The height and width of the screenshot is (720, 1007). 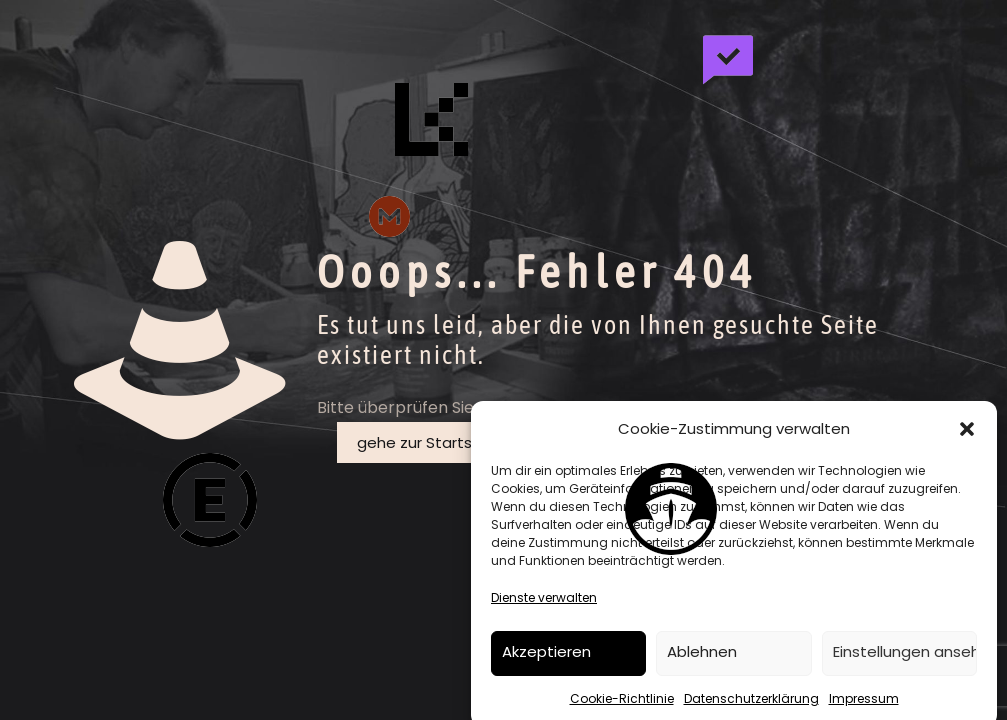 What do you see at coordinates (671, 509) in the screenshot?
I see `codeship logo` at bounding box center [671, 509].